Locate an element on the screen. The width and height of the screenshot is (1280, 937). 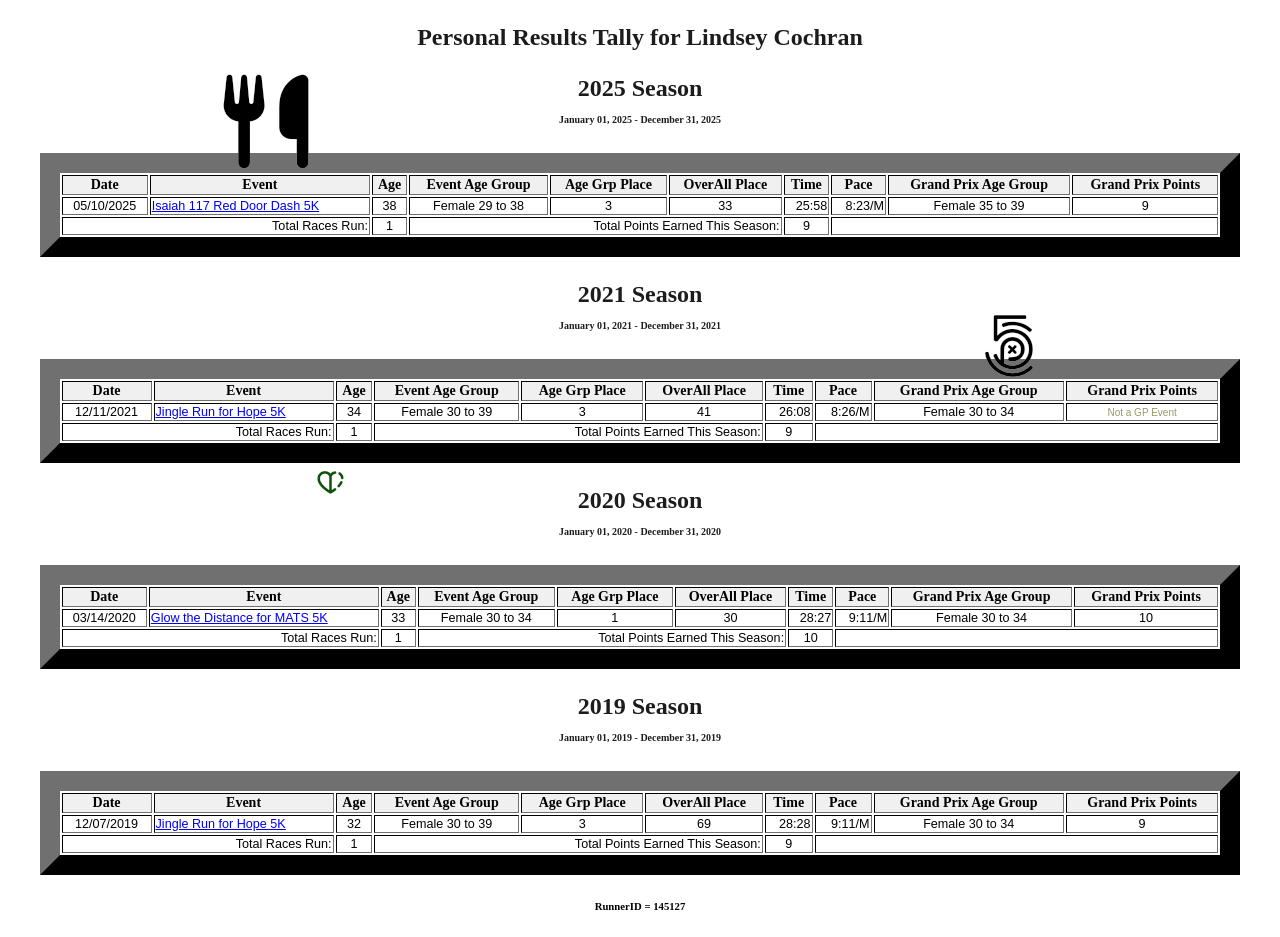
find nearby restaurants or dining options is located at coordinates (267, 121).